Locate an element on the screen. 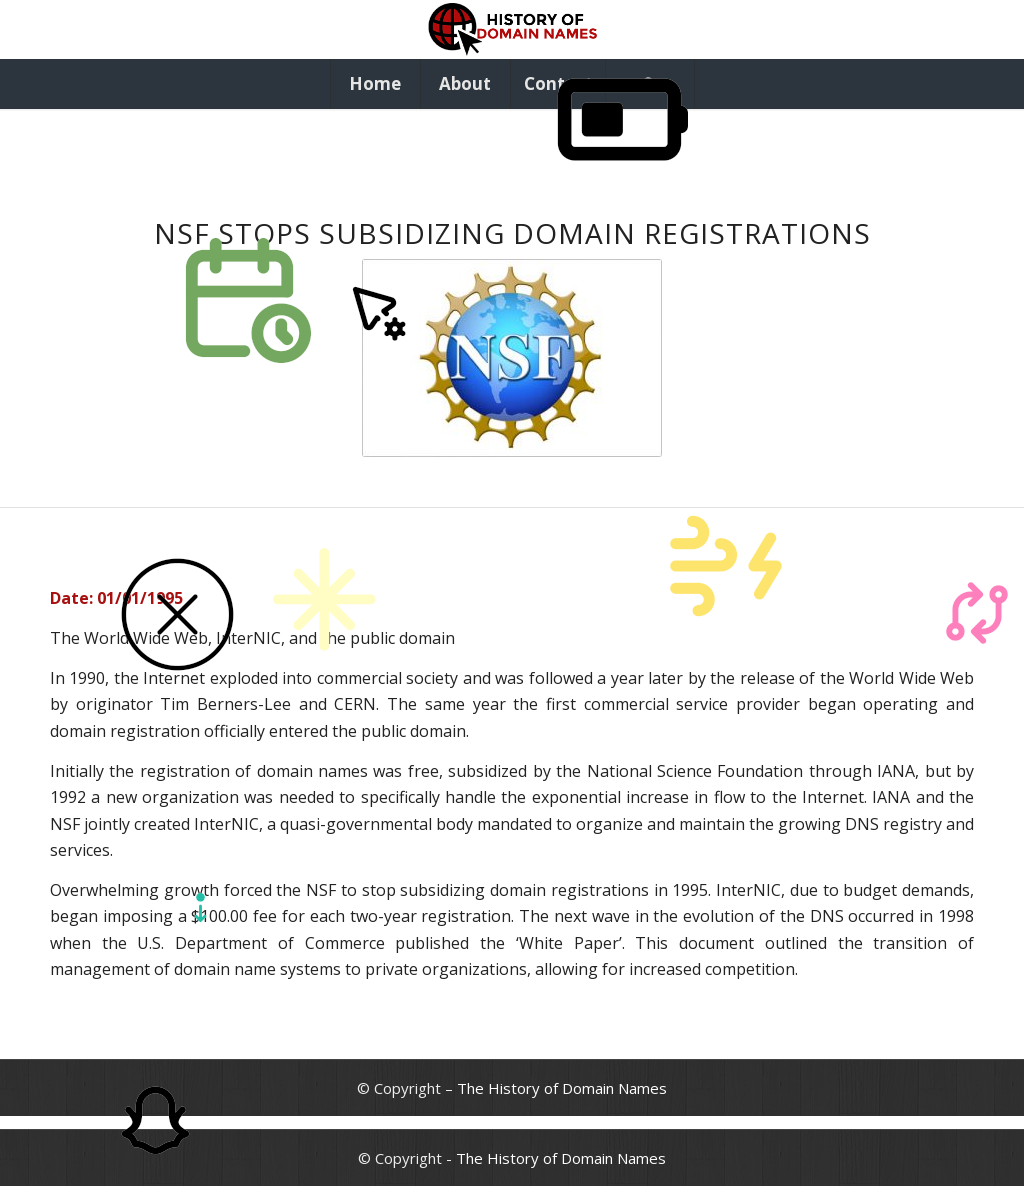  close or dismiss a dialog is located at coordinates (177, 614).